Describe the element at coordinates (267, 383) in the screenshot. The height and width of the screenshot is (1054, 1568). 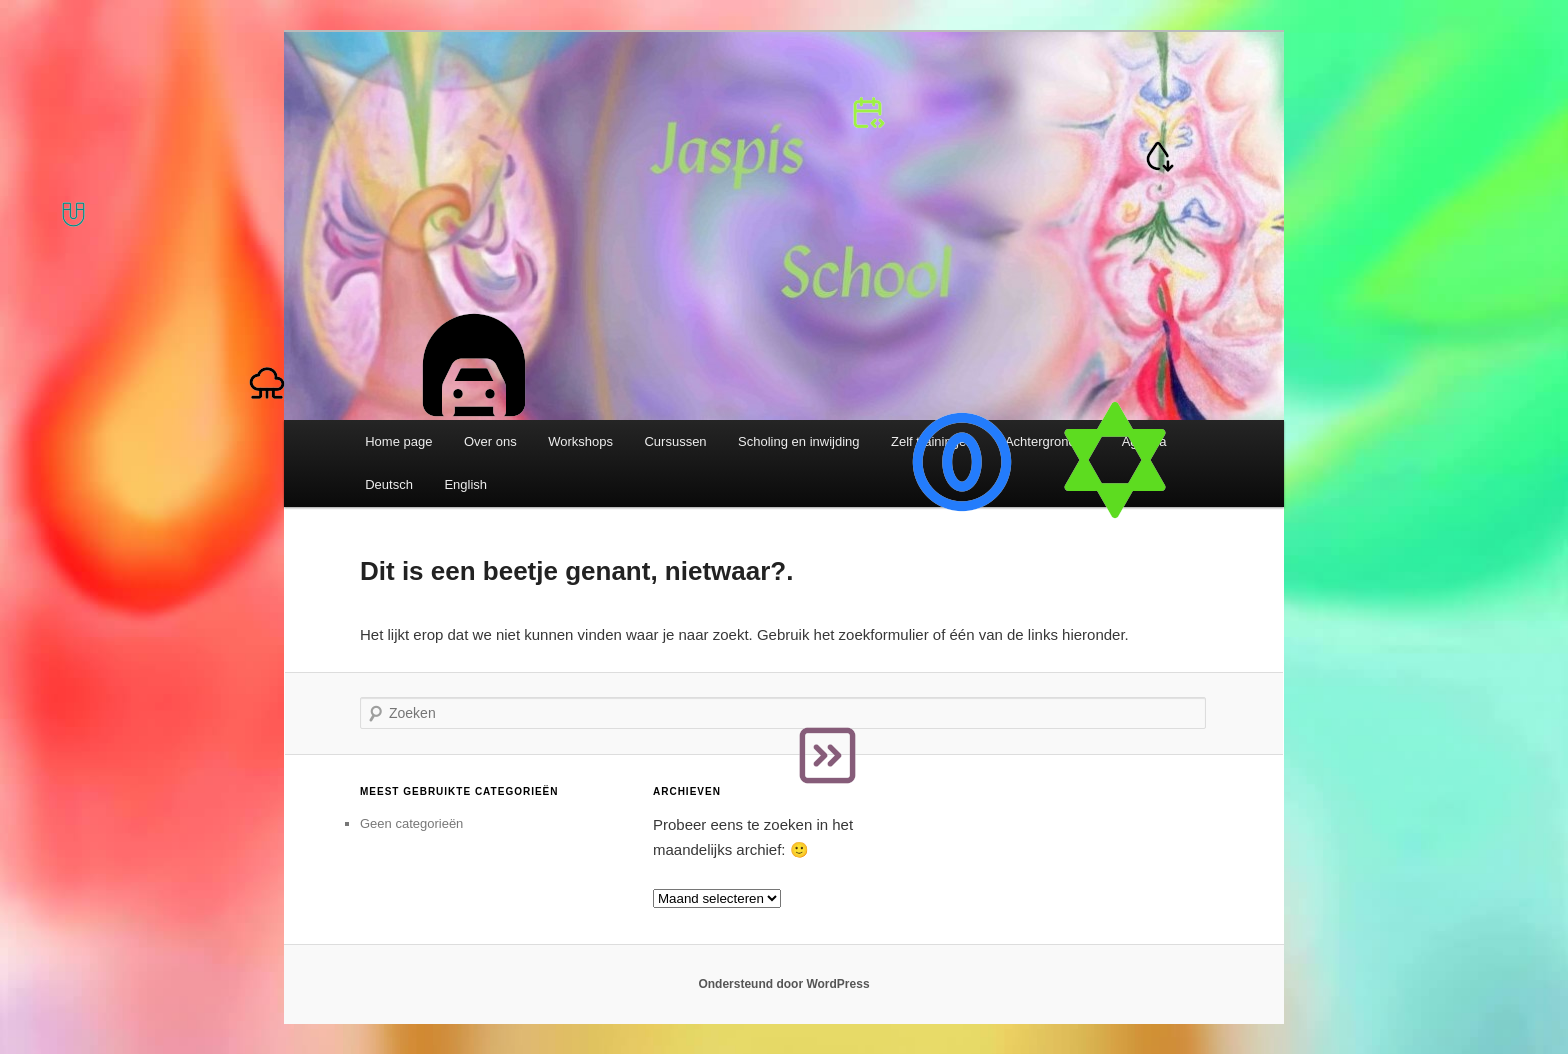
I see `access cloud computing services` at that location.